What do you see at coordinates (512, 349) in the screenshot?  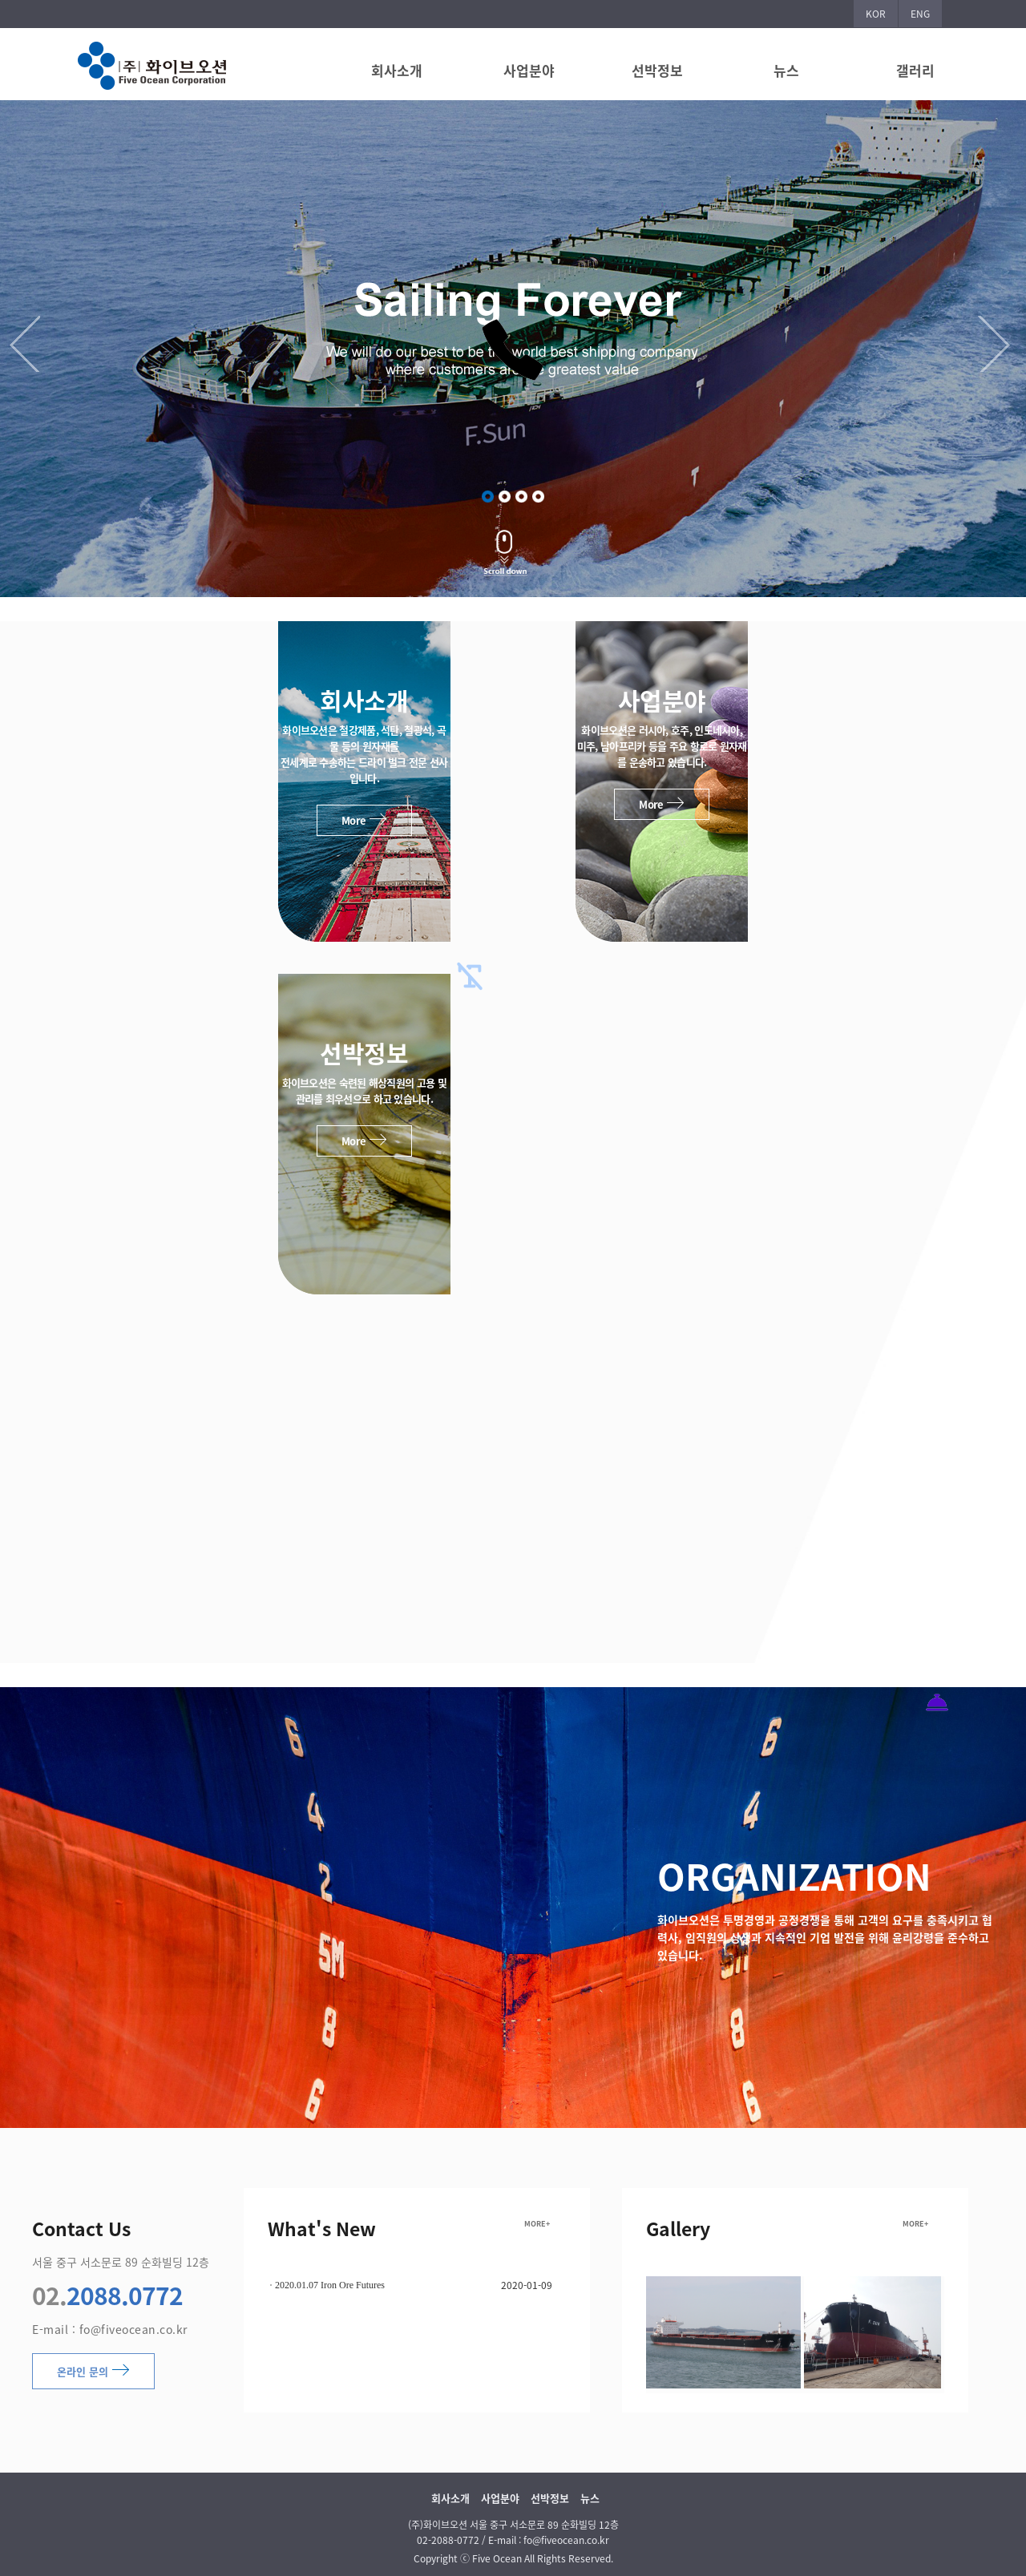 I see `make a phone call` at bounding box center [512, 349].